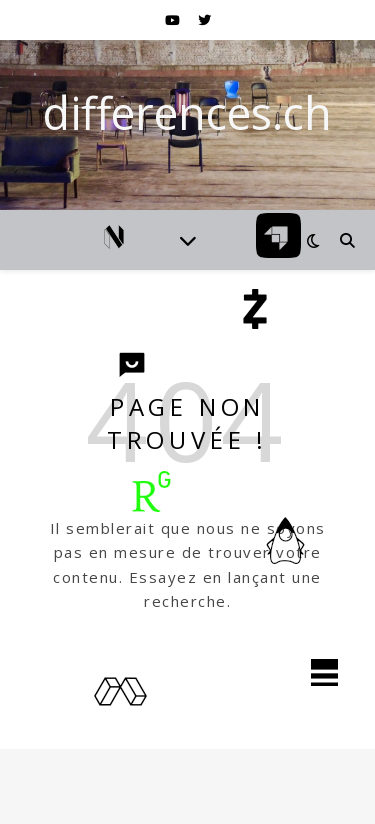 This screenshot has height=824, width=375. Describe the element at coordinates (285, 540) in the screenshot. I see `OpenJDK project logo` at that location.